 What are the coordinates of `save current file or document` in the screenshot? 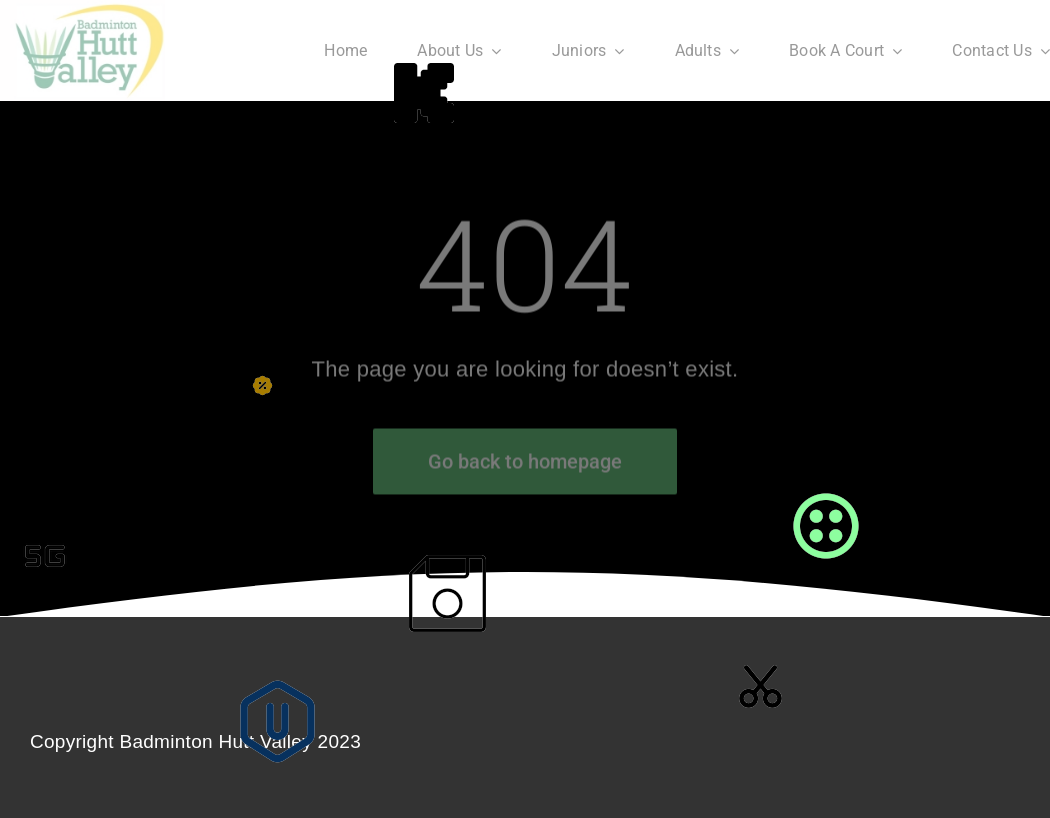 It's located at (447, 593).